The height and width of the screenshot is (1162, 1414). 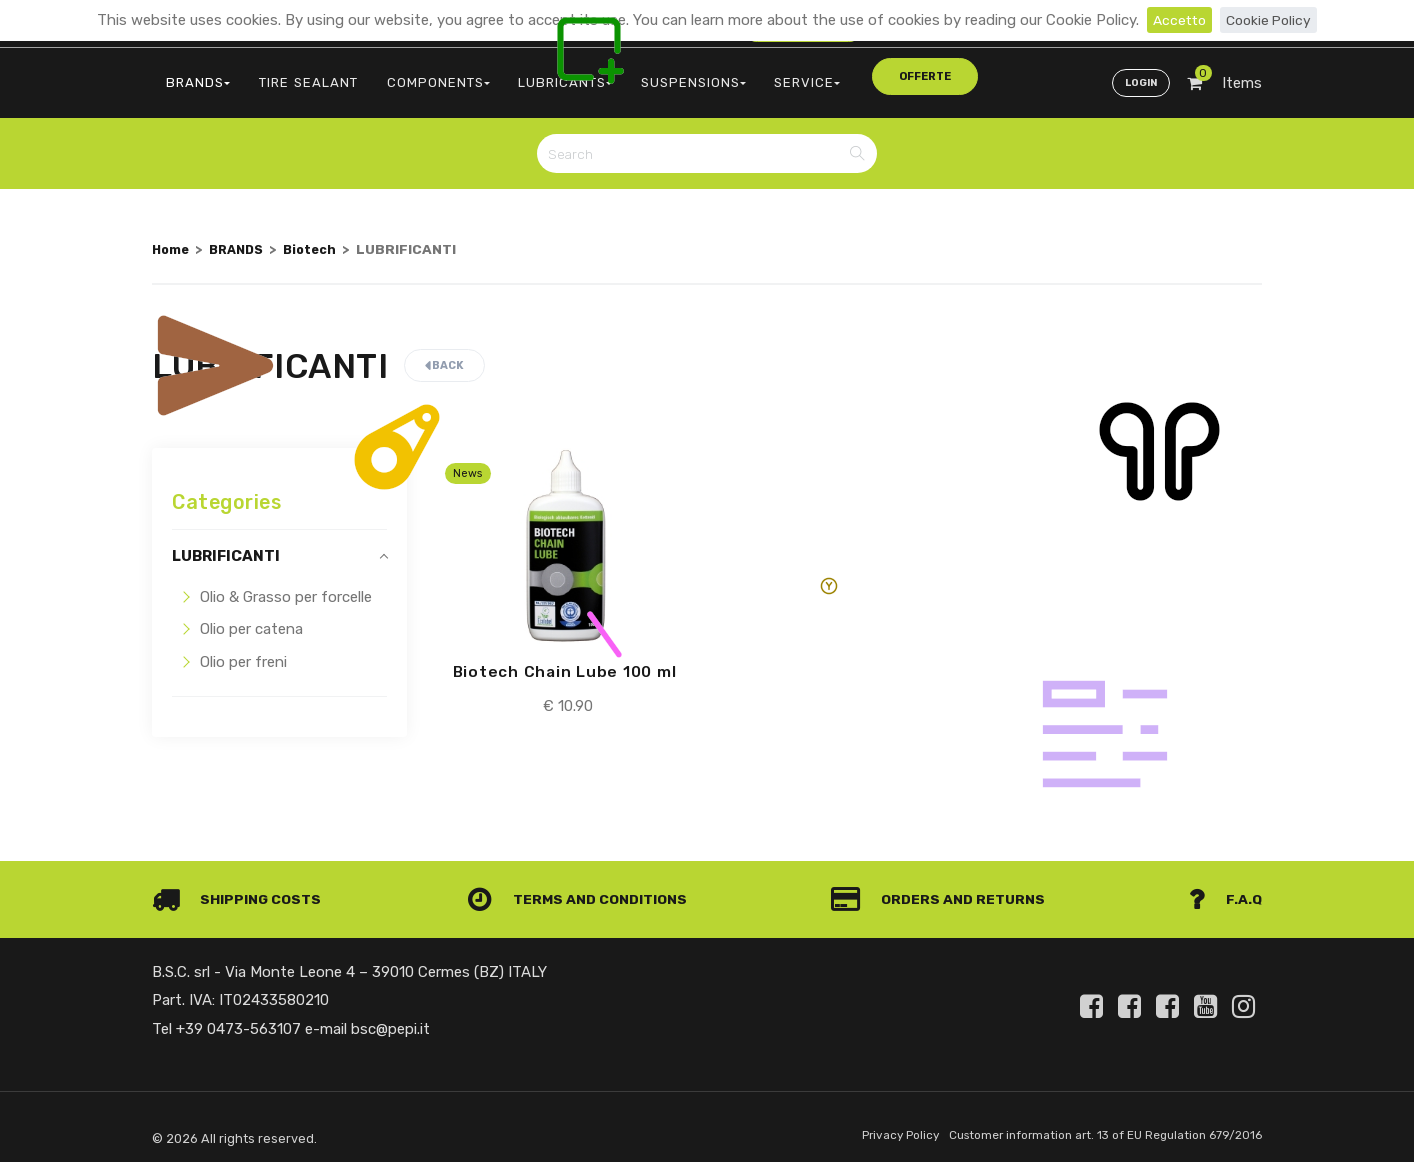 I want to click on view or manage digital assets, so click(x=397, y=447).